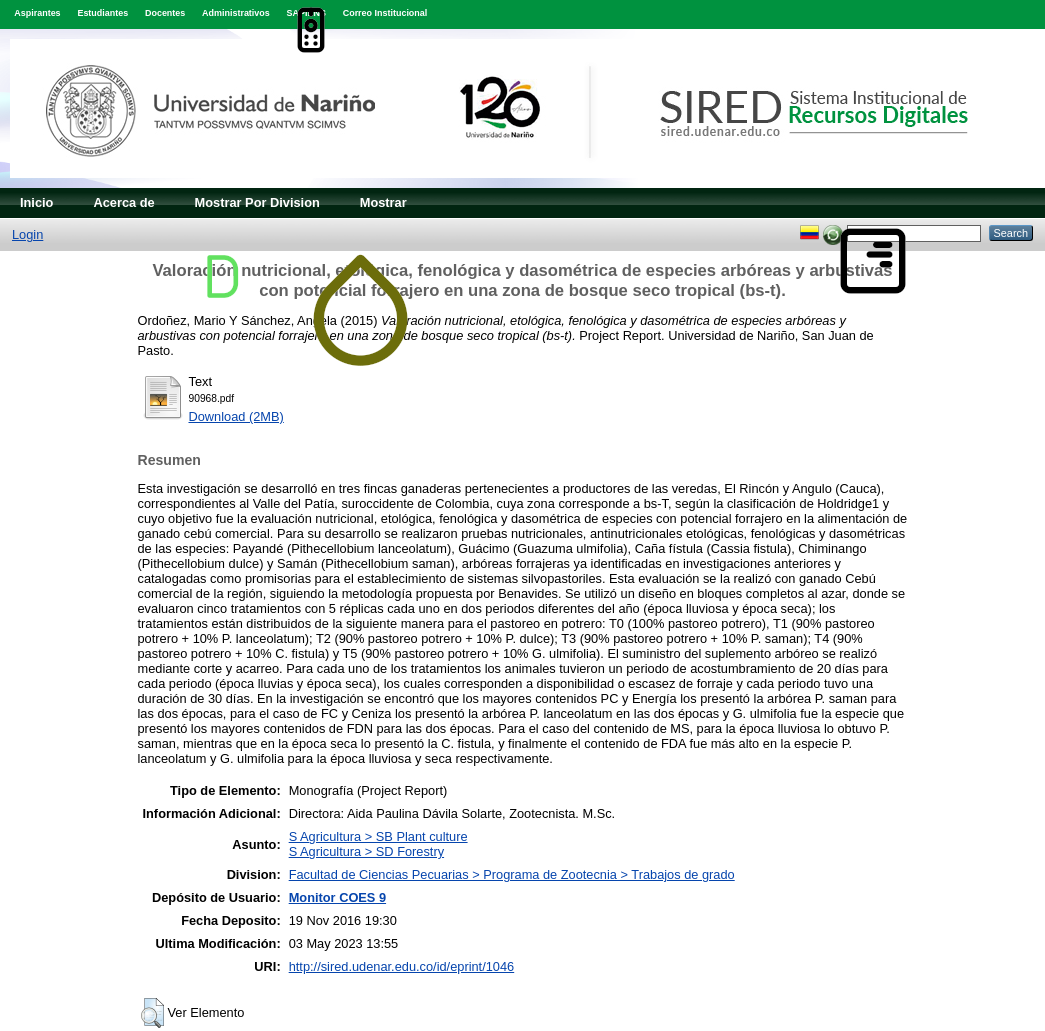  Describe the element at coordinates (360, 308) in the screenshot. I see `adjust humidity or water settings` at that location.